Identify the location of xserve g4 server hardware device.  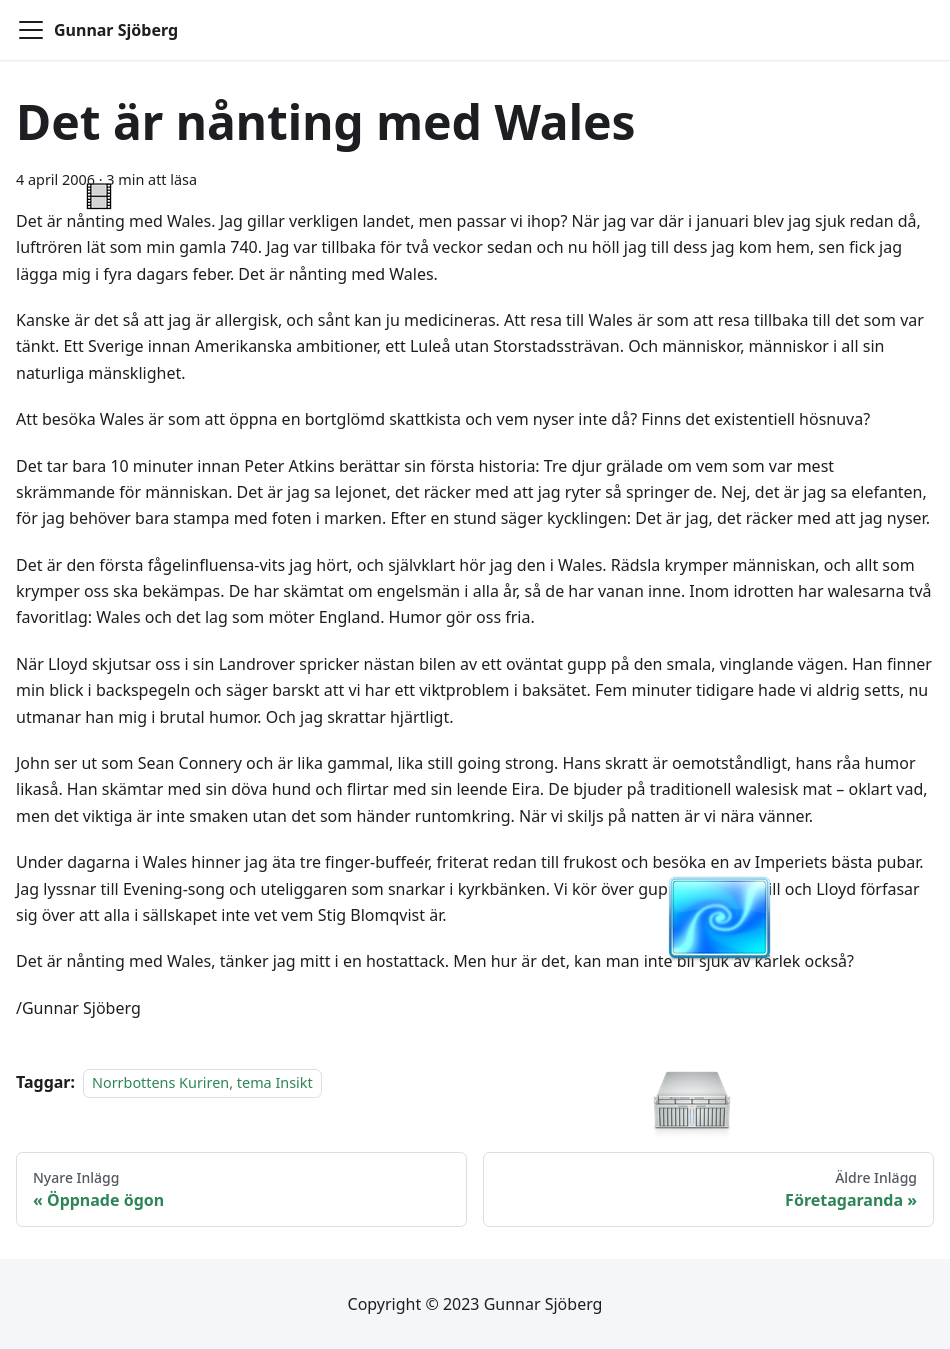
(692, 1098).